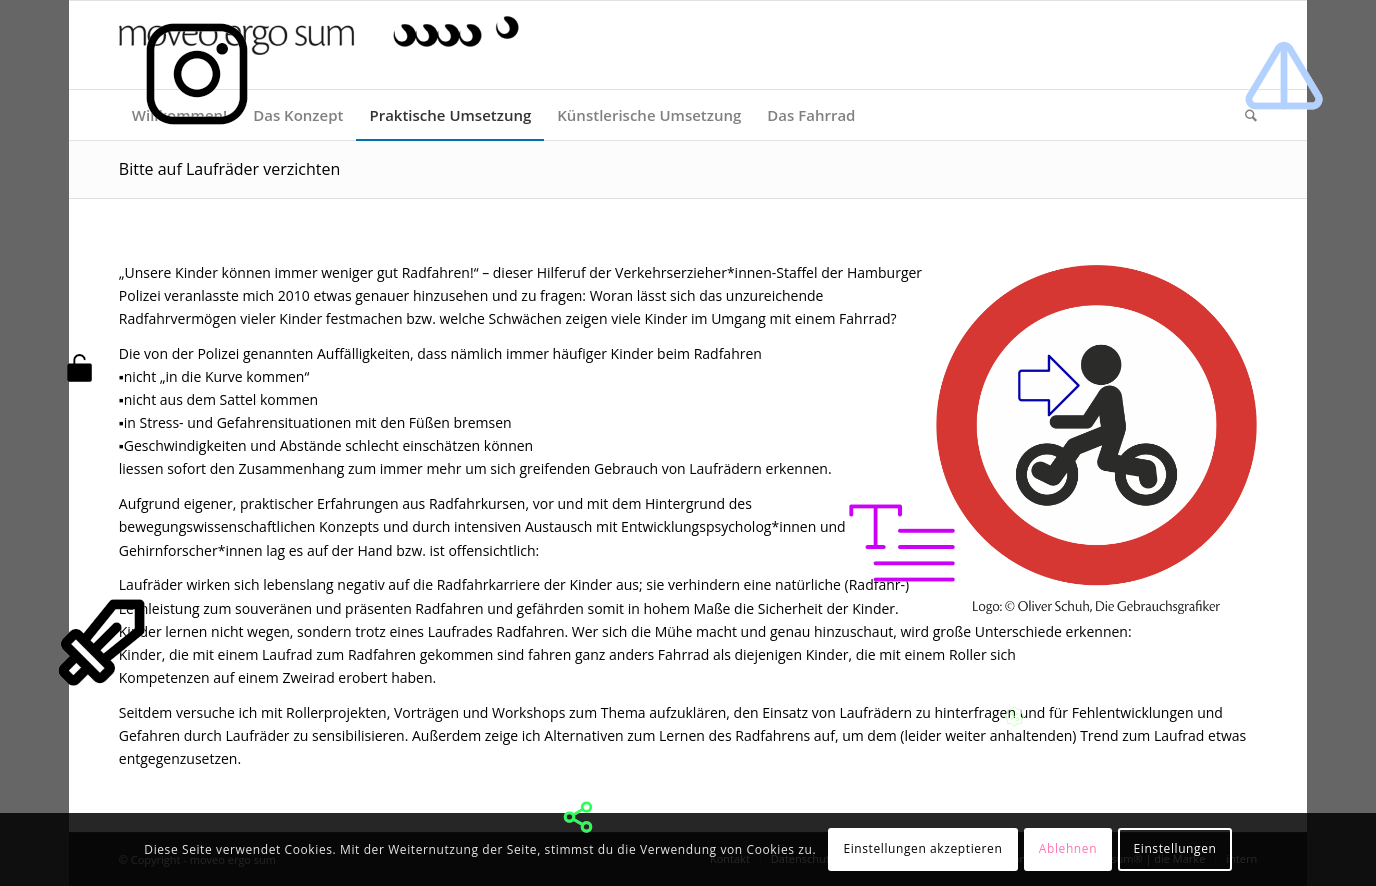  I want to click on read new york times article, so click(900, 543).